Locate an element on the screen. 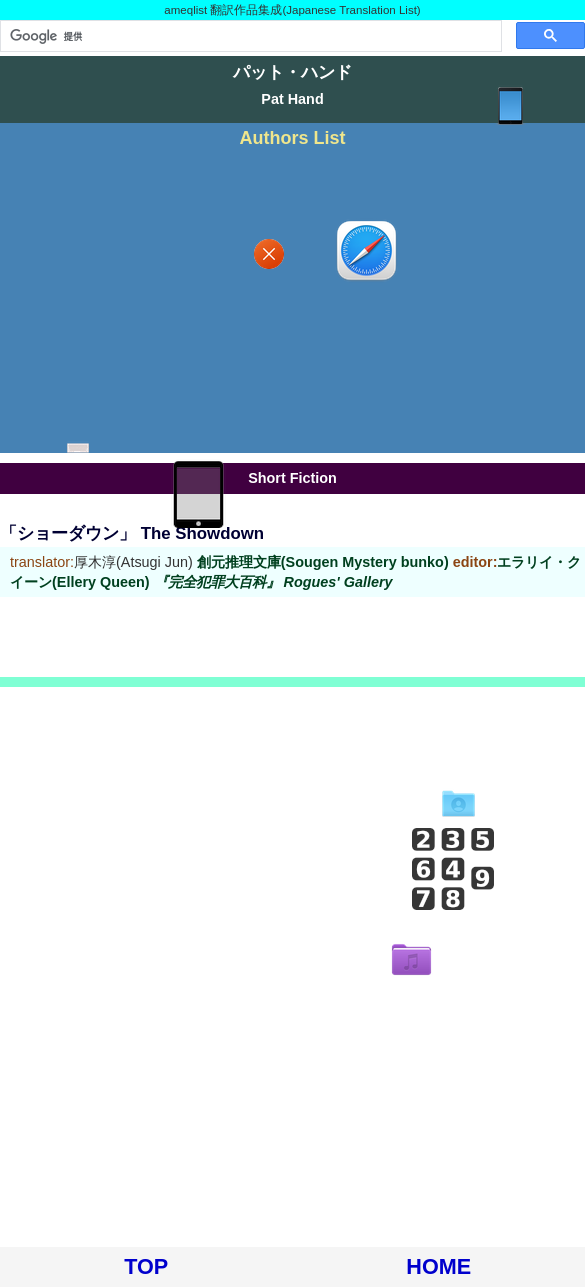  open the users folder is located at coordinates (458, 803).